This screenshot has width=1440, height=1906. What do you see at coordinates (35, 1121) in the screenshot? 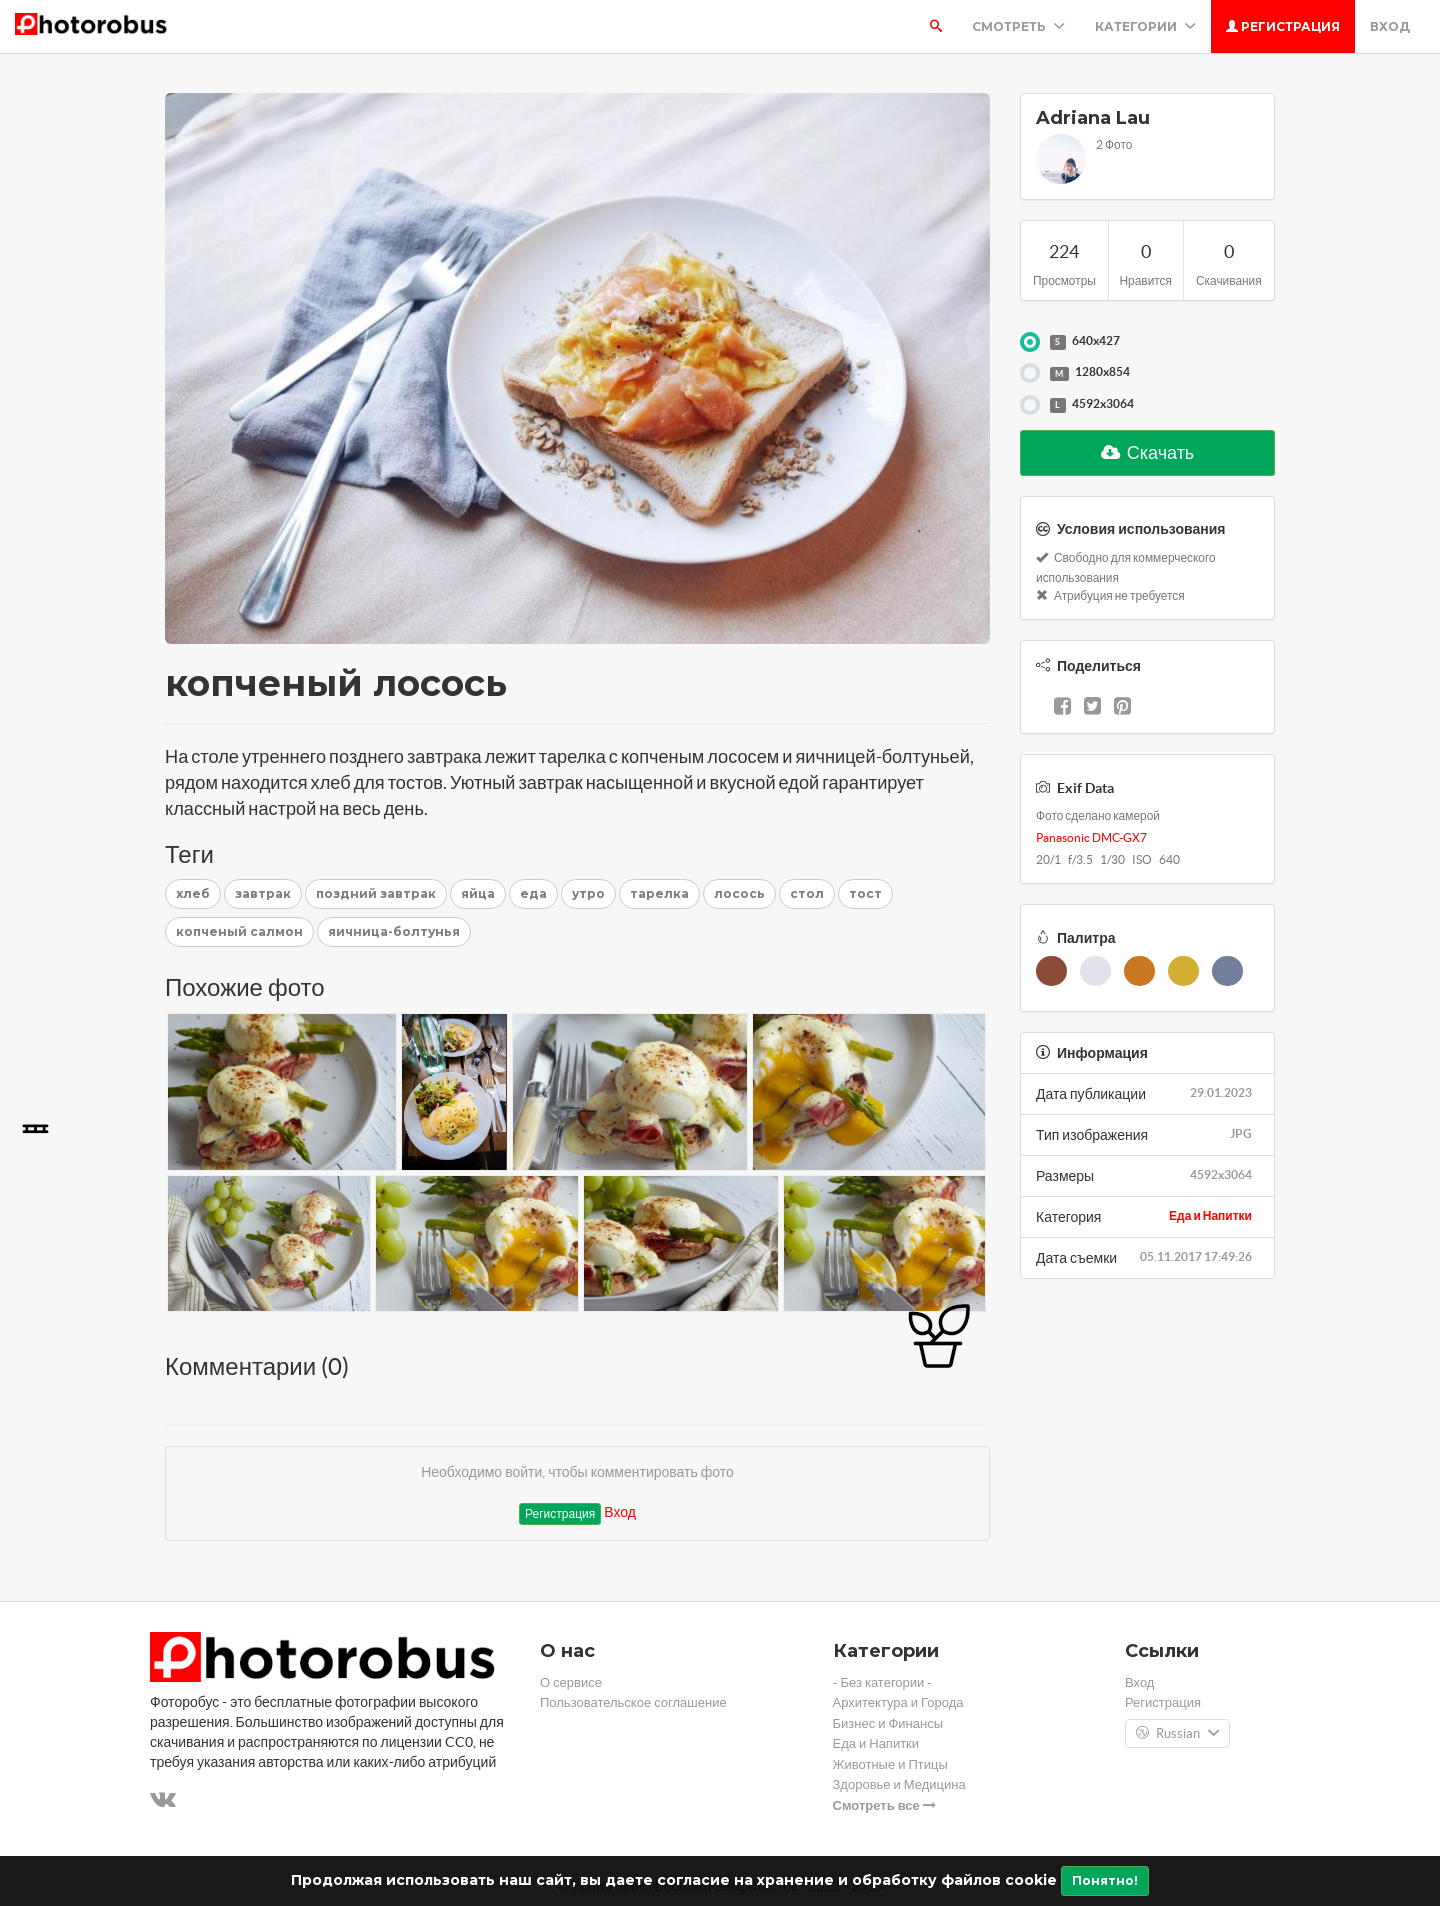
I see `view warehouse inventory` at bounding box center [35, 1121].